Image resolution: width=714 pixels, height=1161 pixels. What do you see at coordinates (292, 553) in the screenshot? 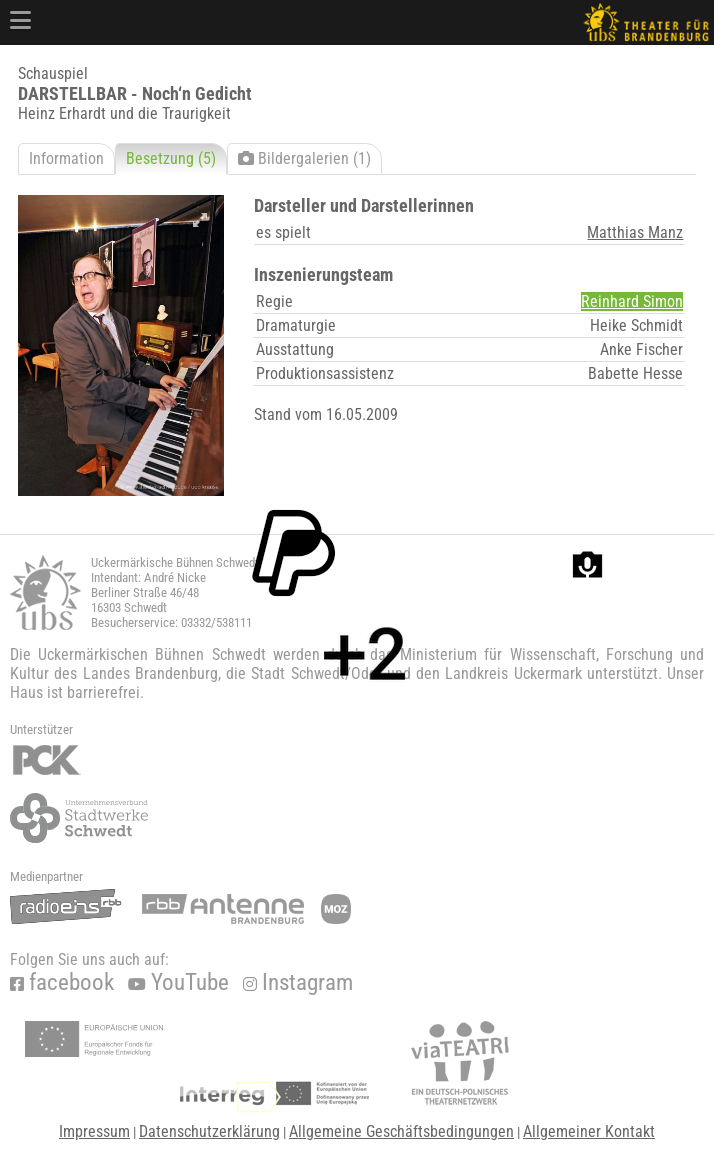
I see `pay with PayPal` at bounding box center [292, 553].